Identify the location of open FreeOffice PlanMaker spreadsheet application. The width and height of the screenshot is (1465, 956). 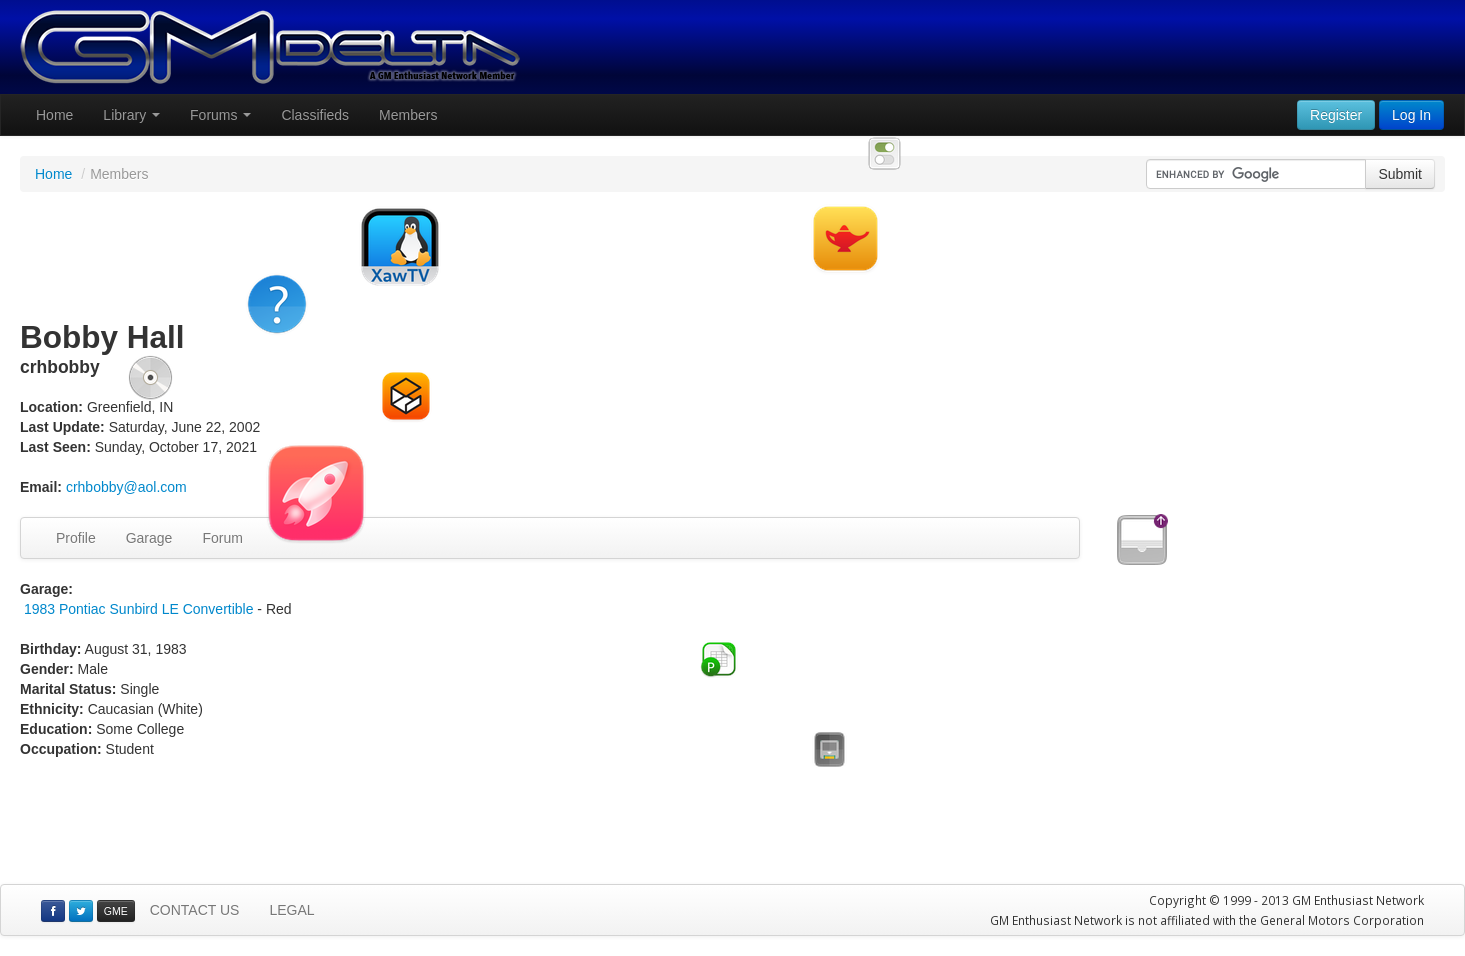
(719, 659).